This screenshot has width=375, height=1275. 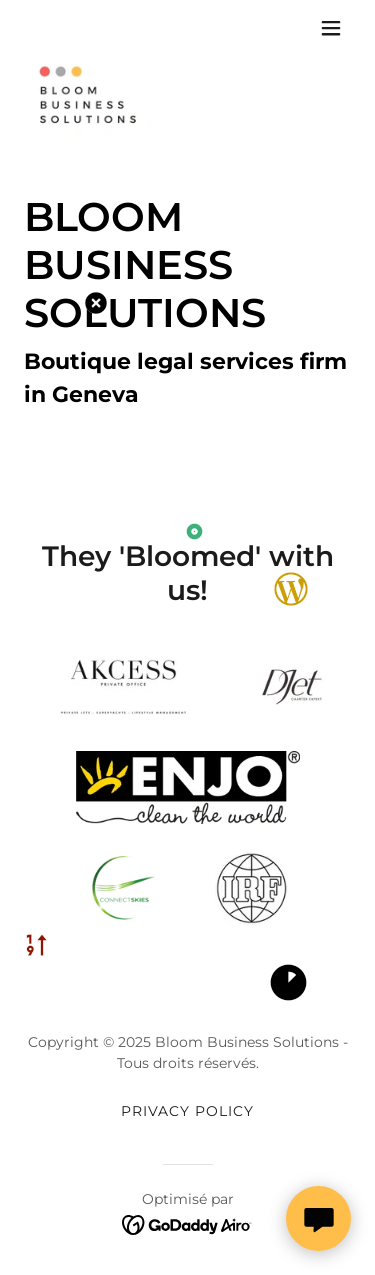 What do you see at coordinates (96, 303) in the screenshot?
I see `close or dismiss a dialog` at bounding box center [96, 303].